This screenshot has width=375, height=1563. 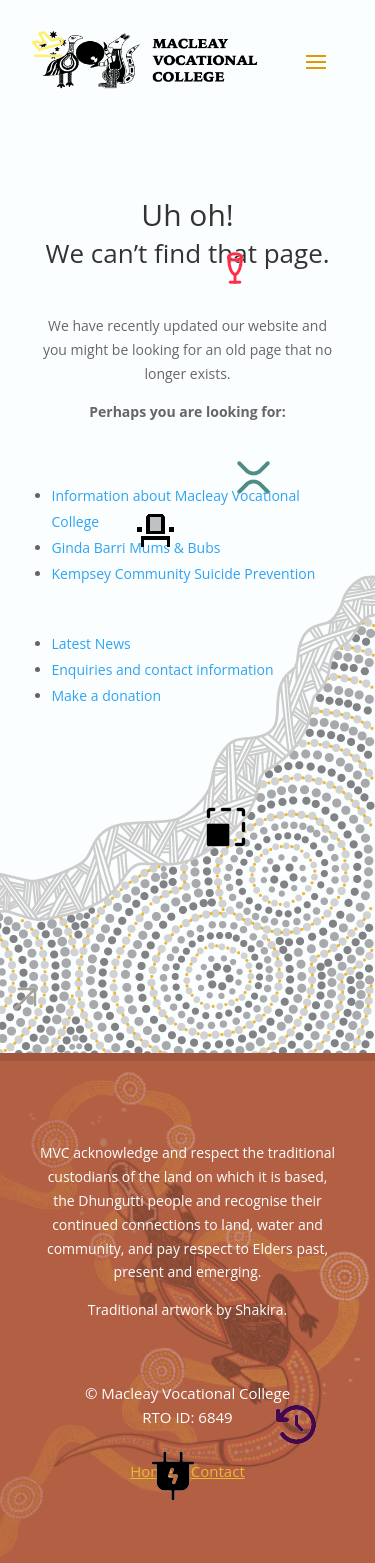 I want to click on celebrate an achievement or milestone, so click(x=235, y=268).